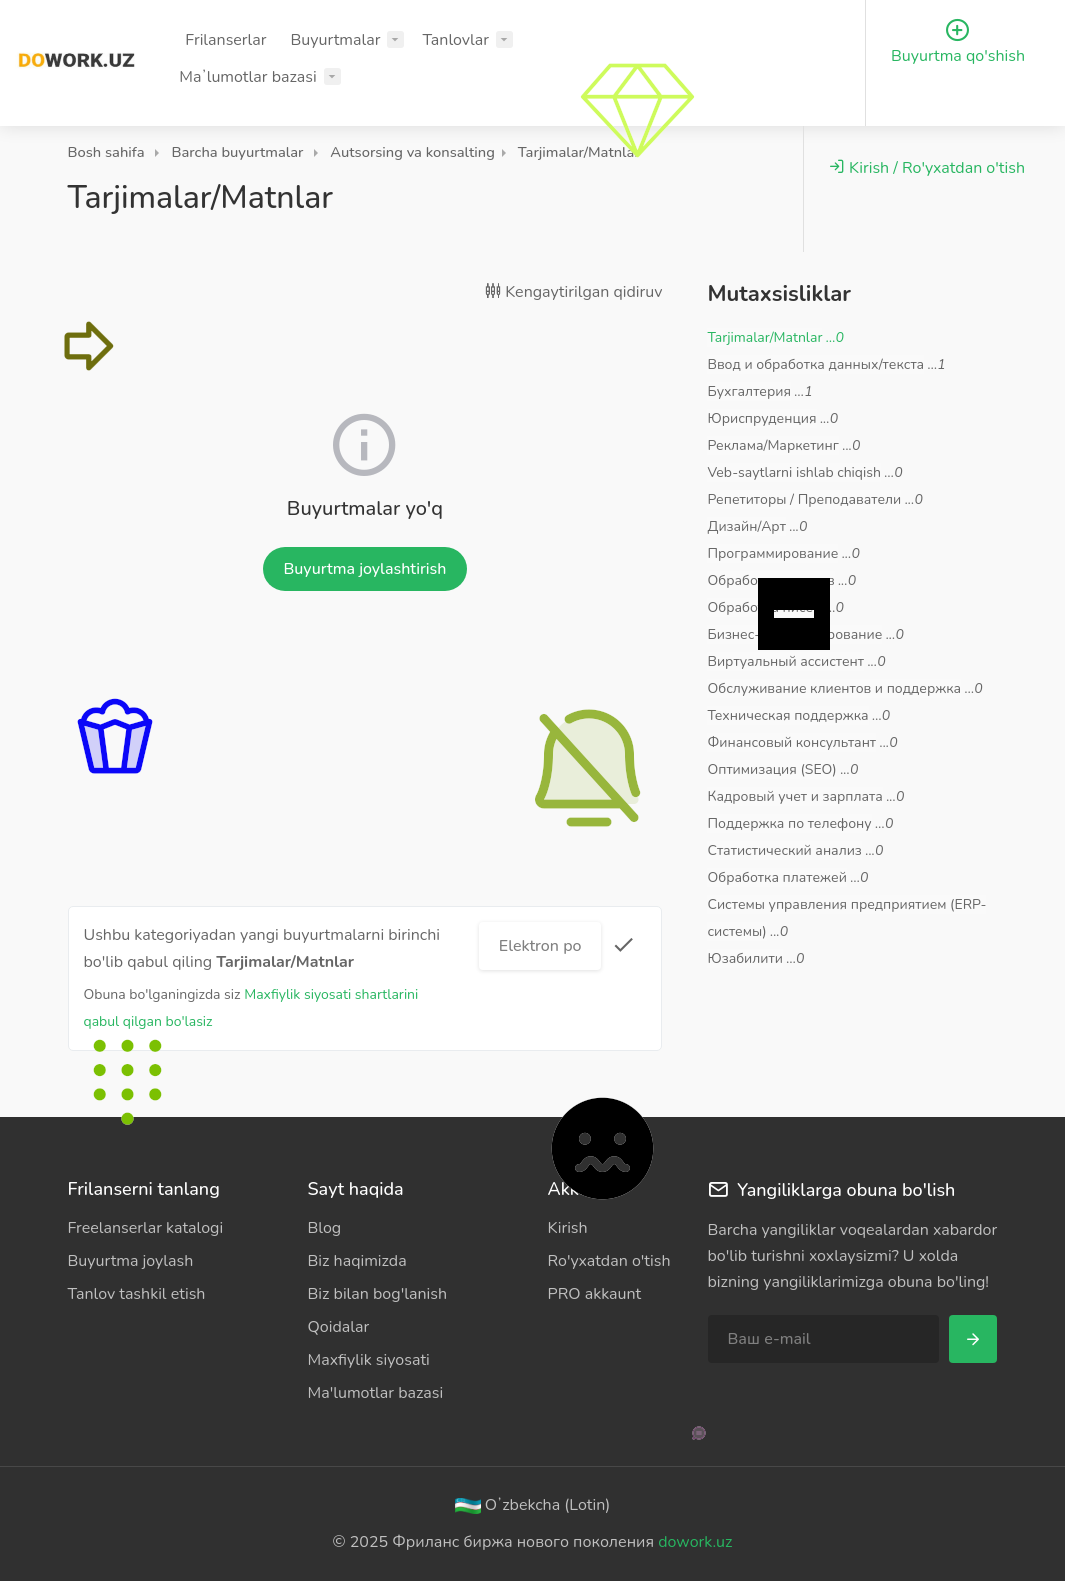 This screenshot has height=1581, width=1065. I want to click on open chat or messaging, so click(699, 1433).